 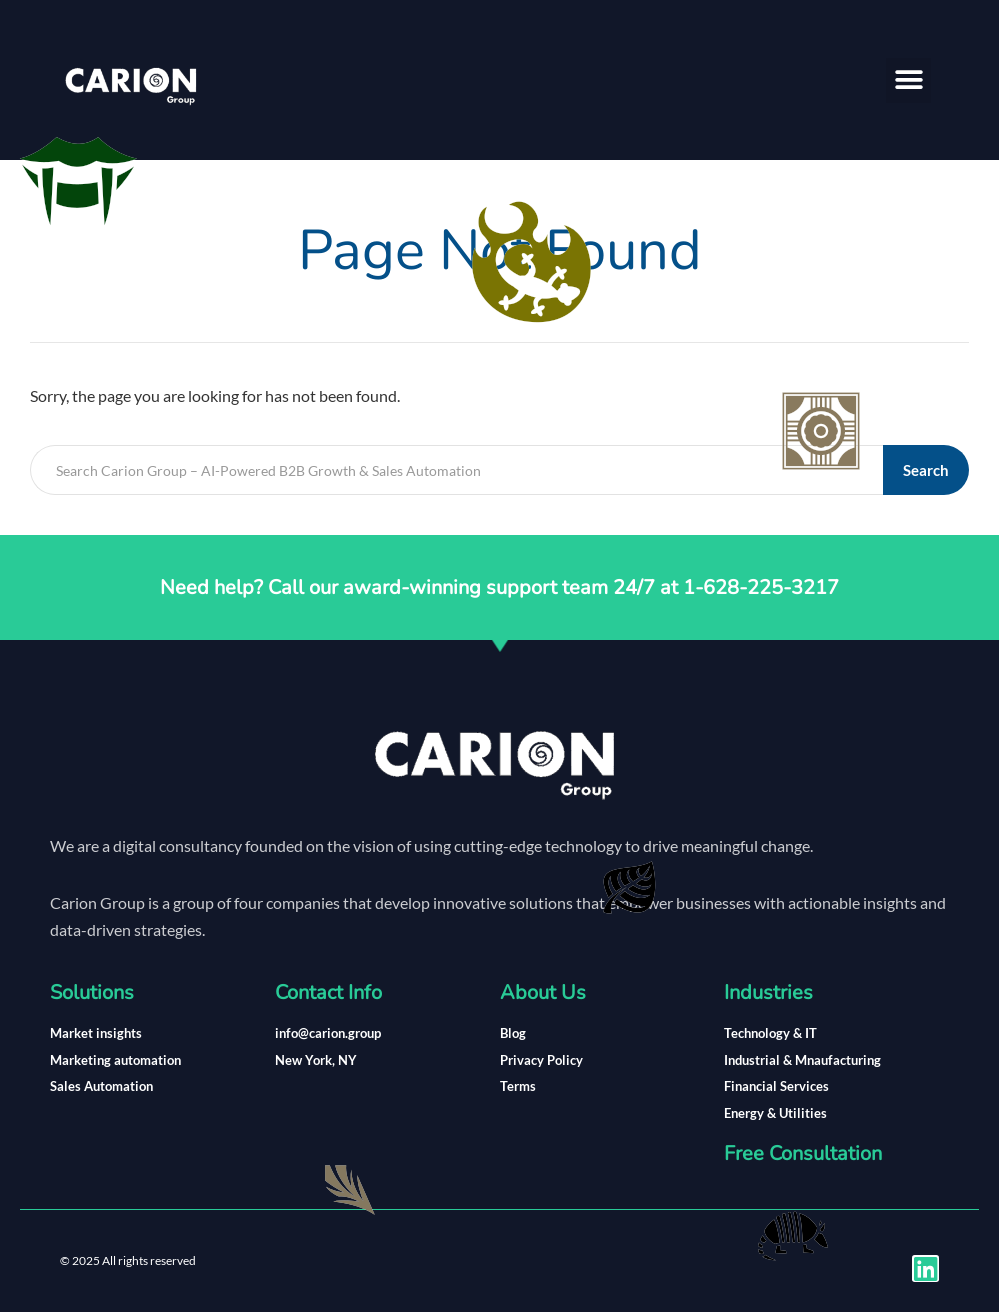 I want to click on fire element or flame-type creature in a game, so click(x=528, y=260).